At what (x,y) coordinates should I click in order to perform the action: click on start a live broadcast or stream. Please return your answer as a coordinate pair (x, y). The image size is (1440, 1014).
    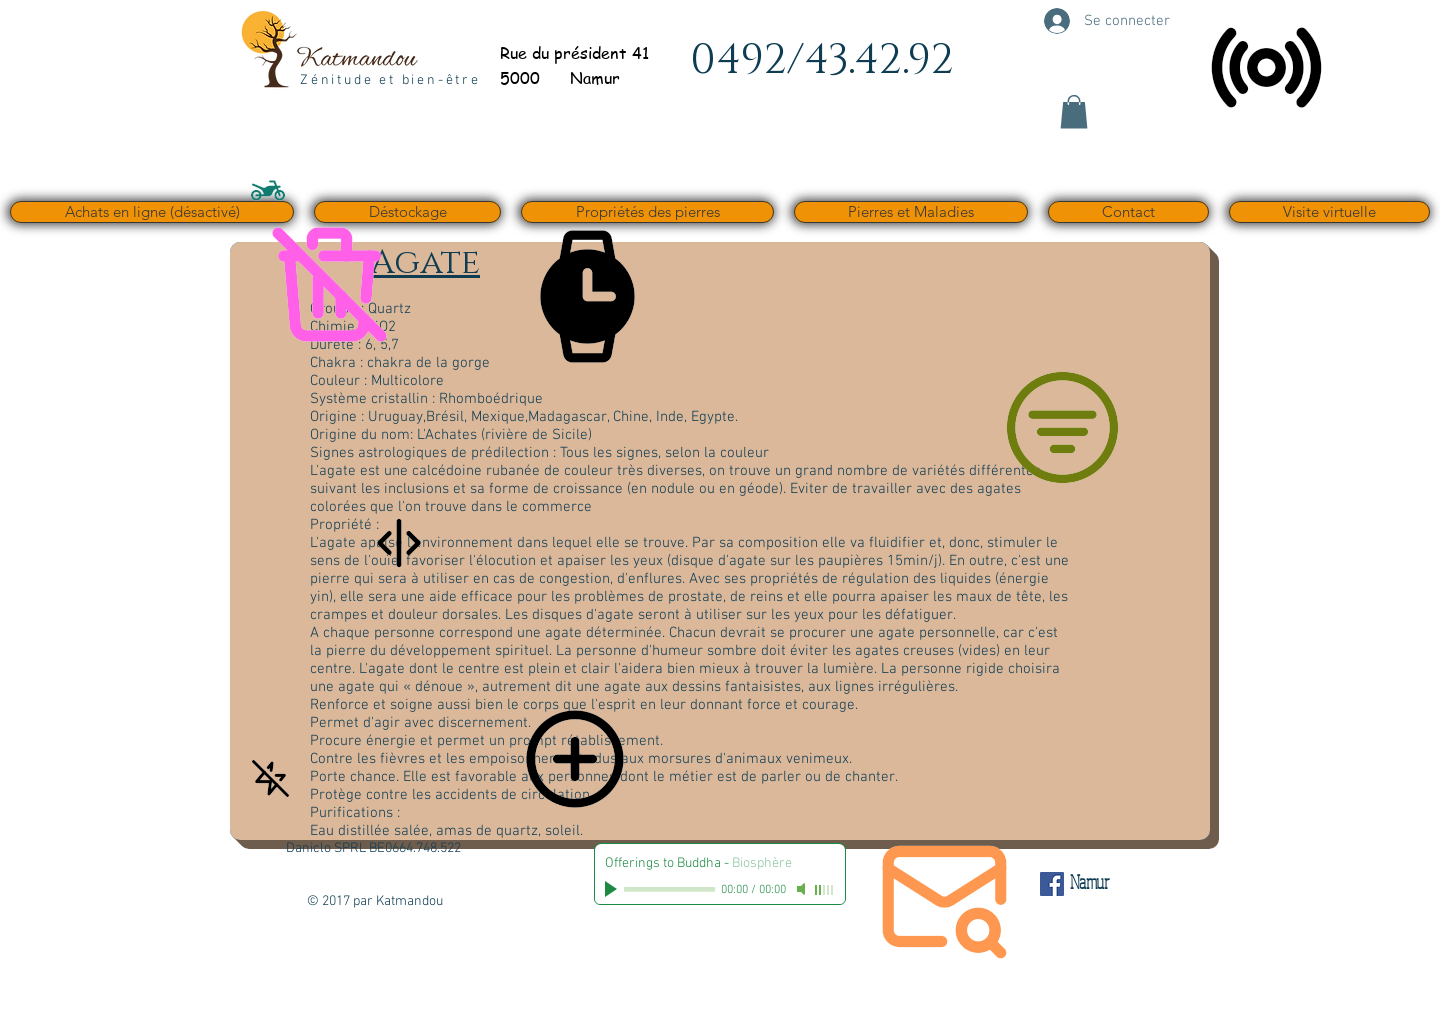
    Looking at the image, I should click on (1266, 67).